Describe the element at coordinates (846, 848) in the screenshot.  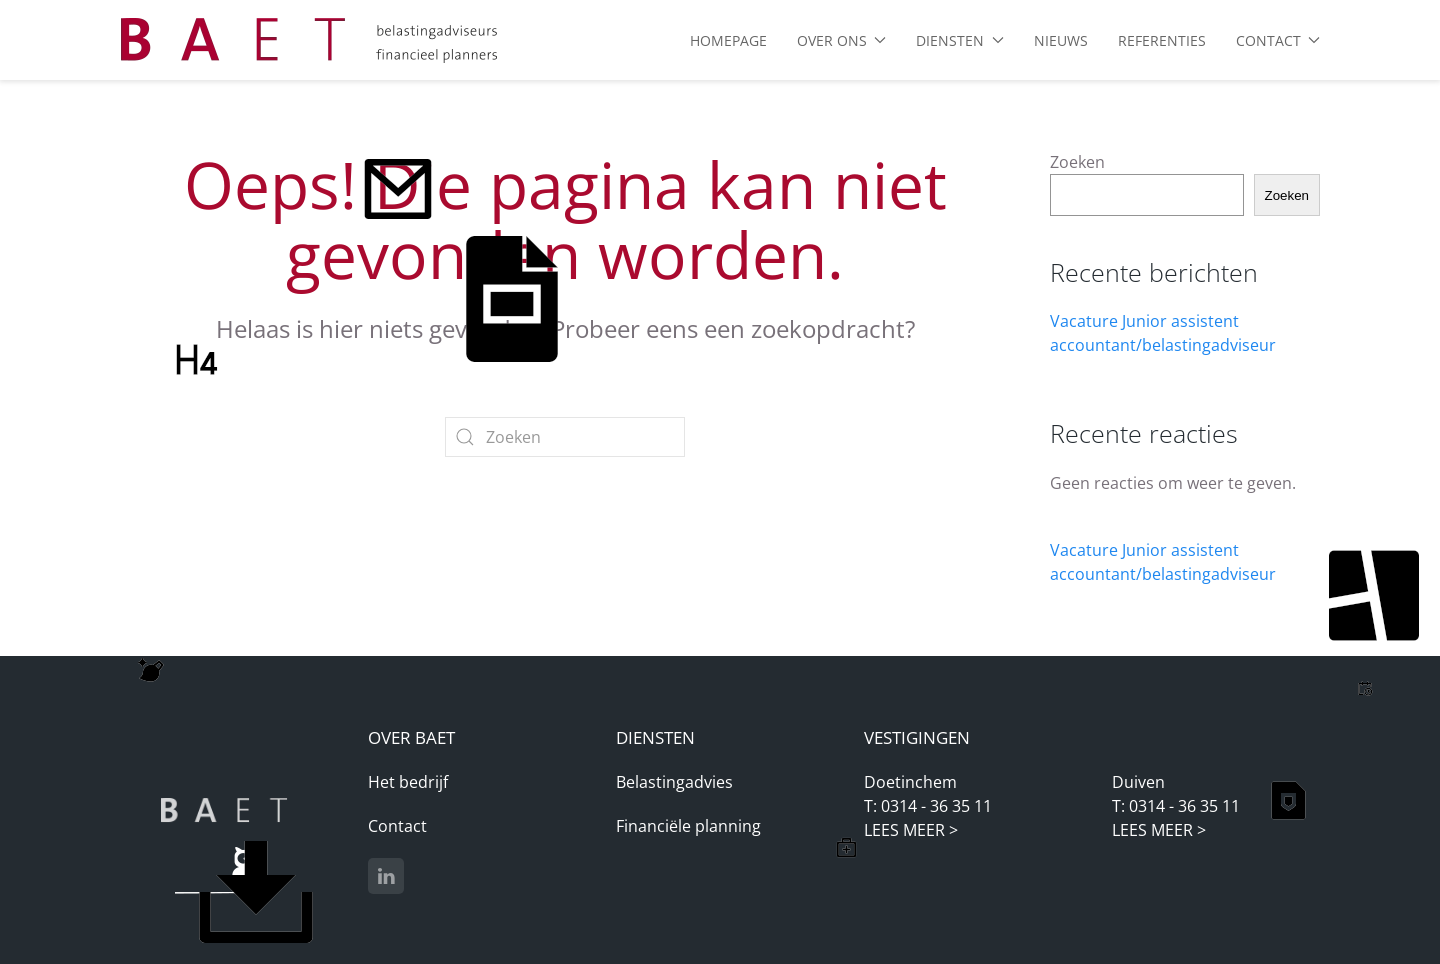
I see `access first aid or medical resources` at that location.